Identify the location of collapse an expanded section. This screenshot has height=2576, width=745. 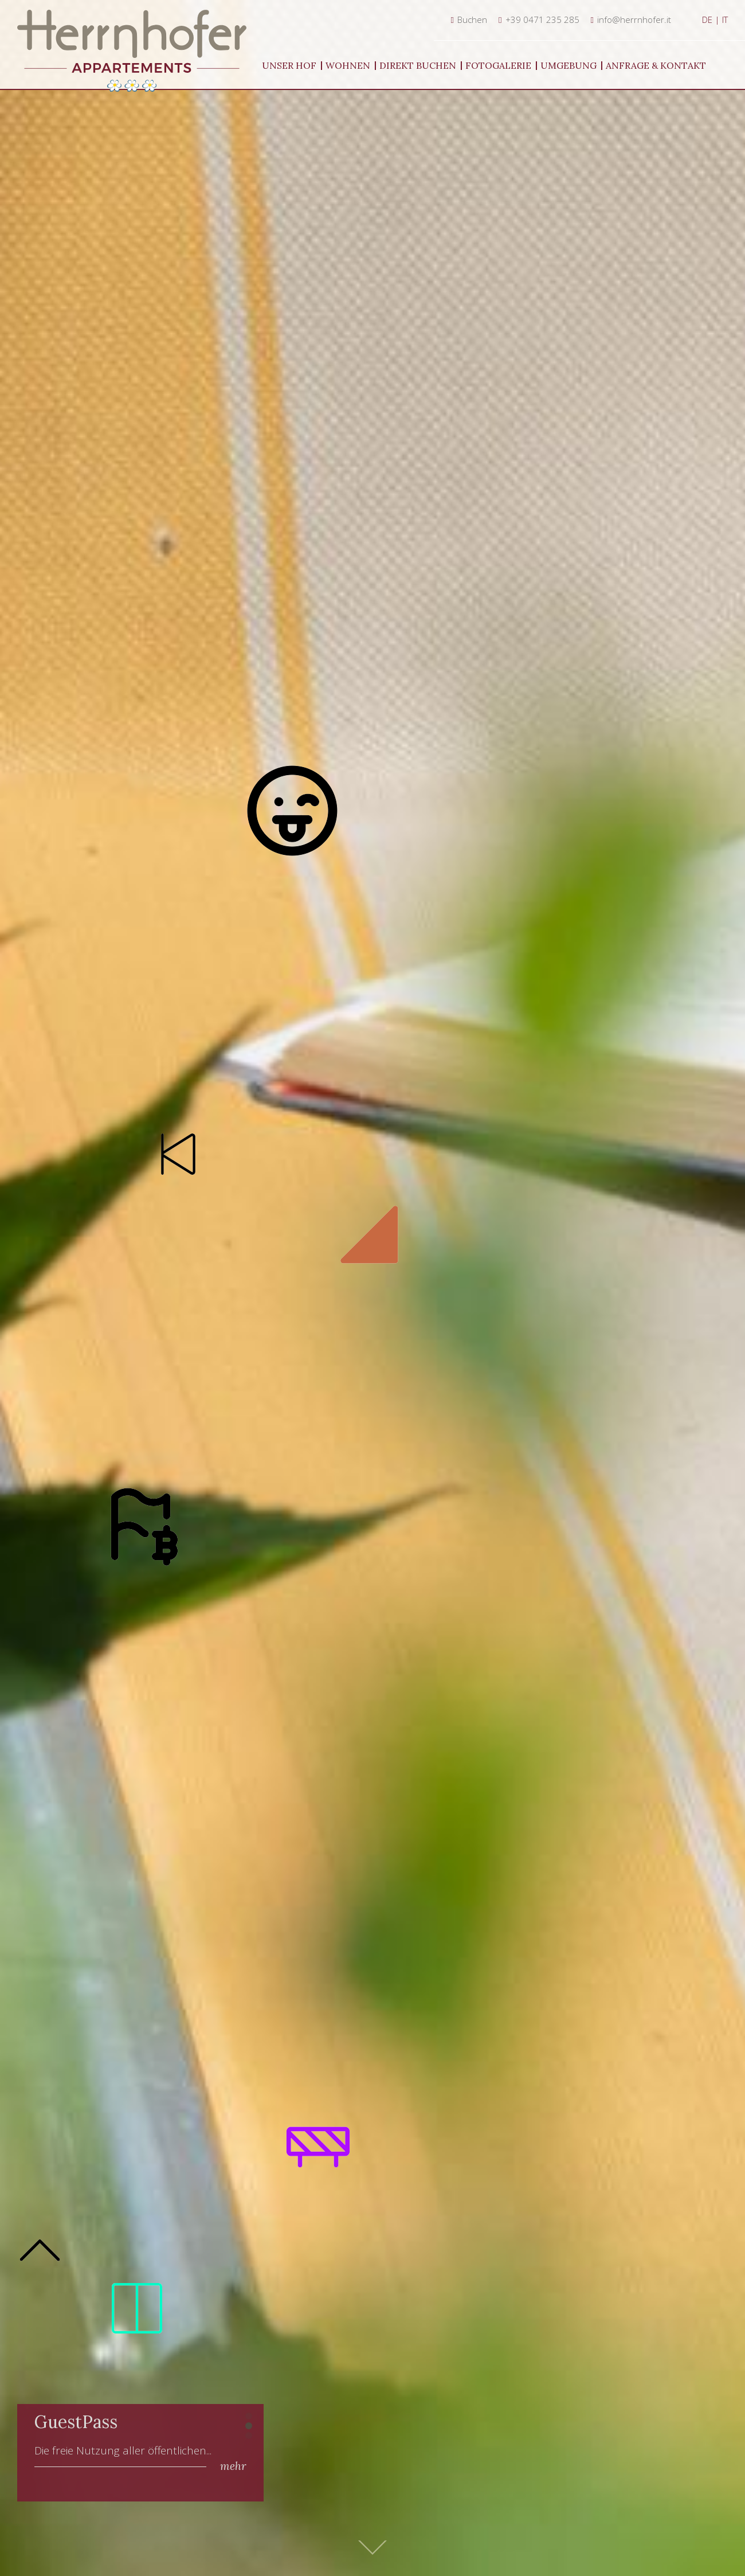
(40, 2261).